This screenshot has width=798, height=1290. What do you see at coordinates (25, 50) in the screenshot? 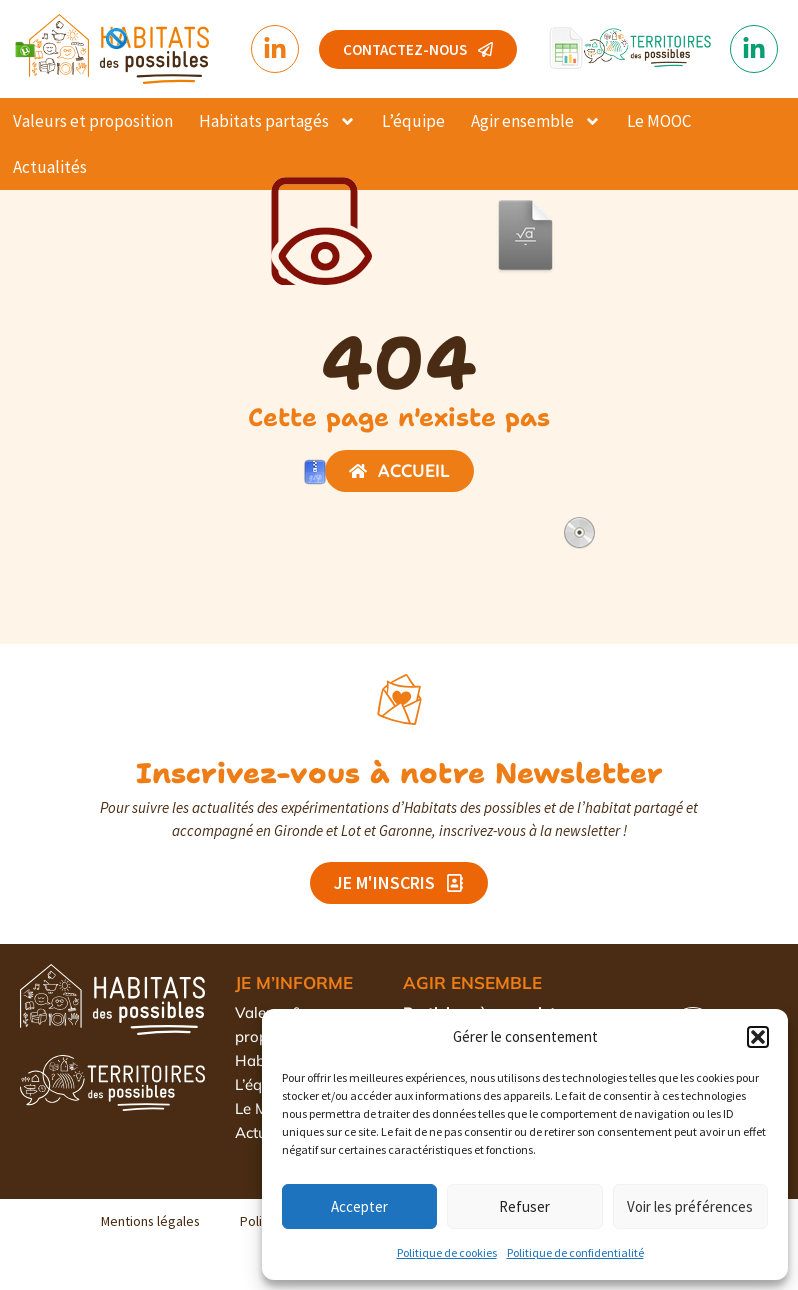
I see `folder containing uTorrent downloads` at bounding box center [25, 50].